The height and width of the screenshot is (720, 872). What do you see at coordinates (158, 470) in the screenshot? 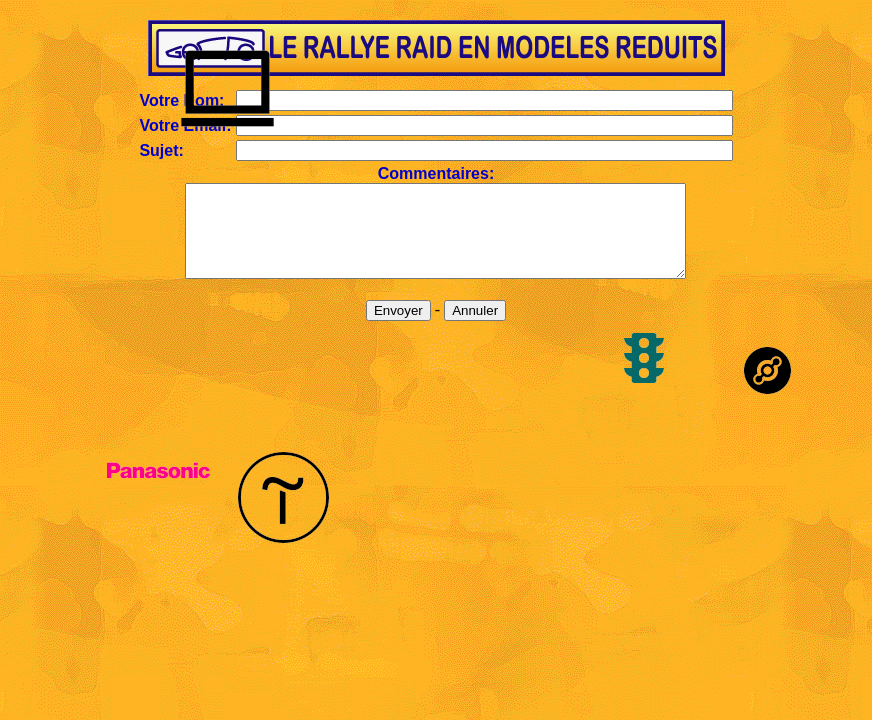
I see `panasonic brand logo` at bounding box center [158, 470].